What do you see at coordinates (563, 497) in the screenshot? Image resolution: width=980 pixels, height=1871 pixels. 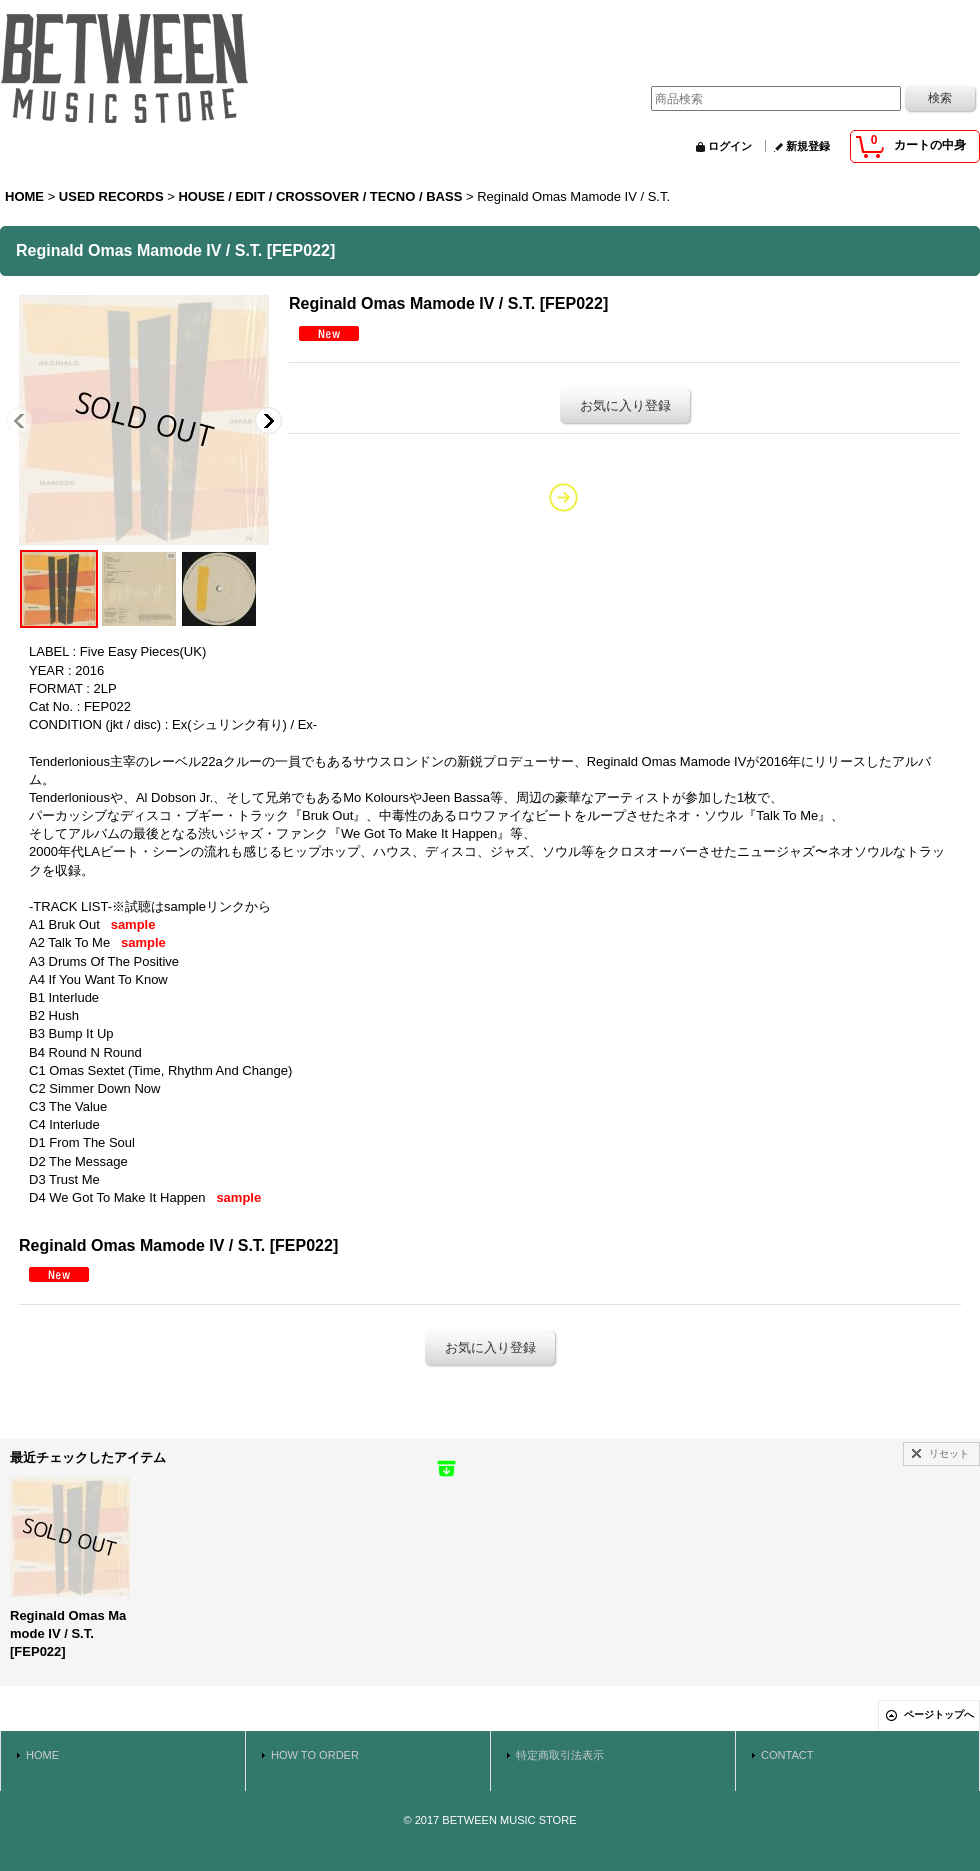 I see `proceed to the next step` at bounding box center [563, 497].